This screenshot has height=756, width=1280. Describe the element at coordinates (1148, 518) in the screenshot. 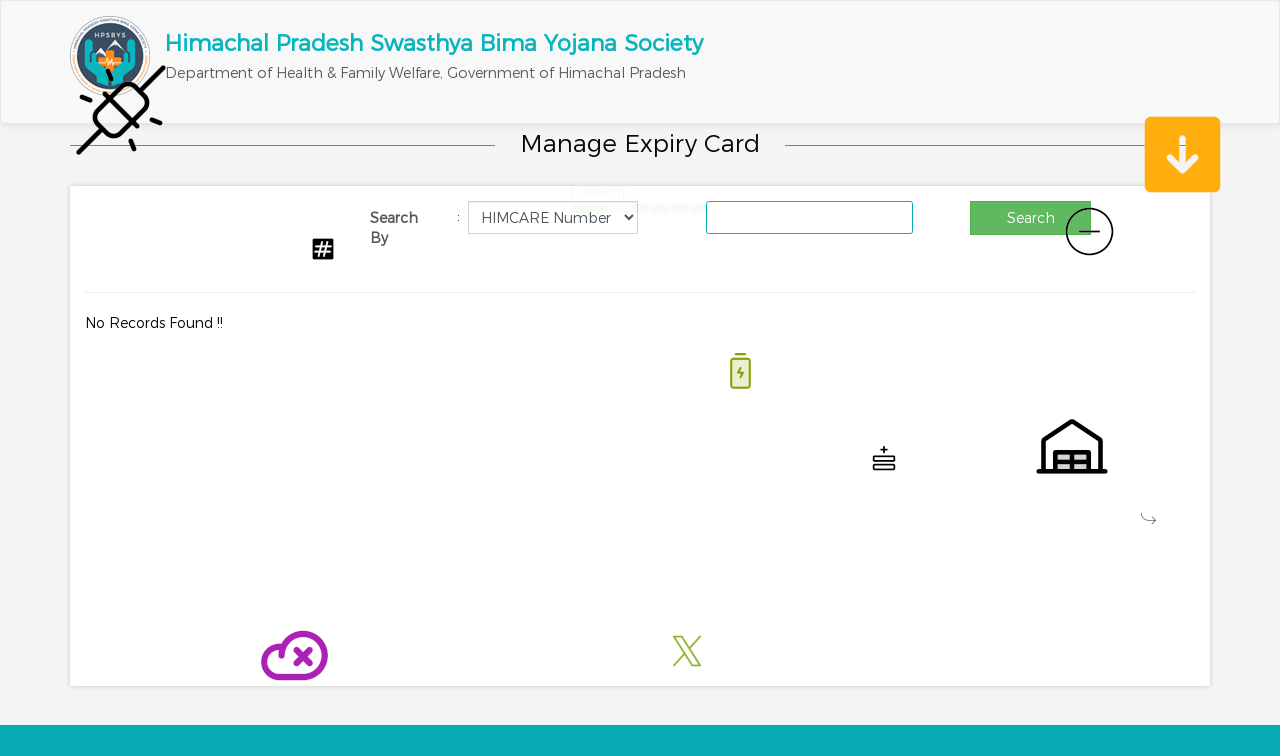

I see `reply to a message` at that location.